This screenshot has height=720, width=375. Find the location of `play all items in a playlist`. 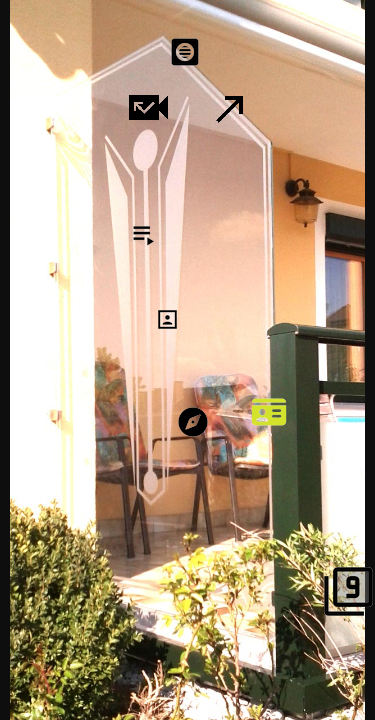

play all items in a playlist is located at coordinates (144, 234).